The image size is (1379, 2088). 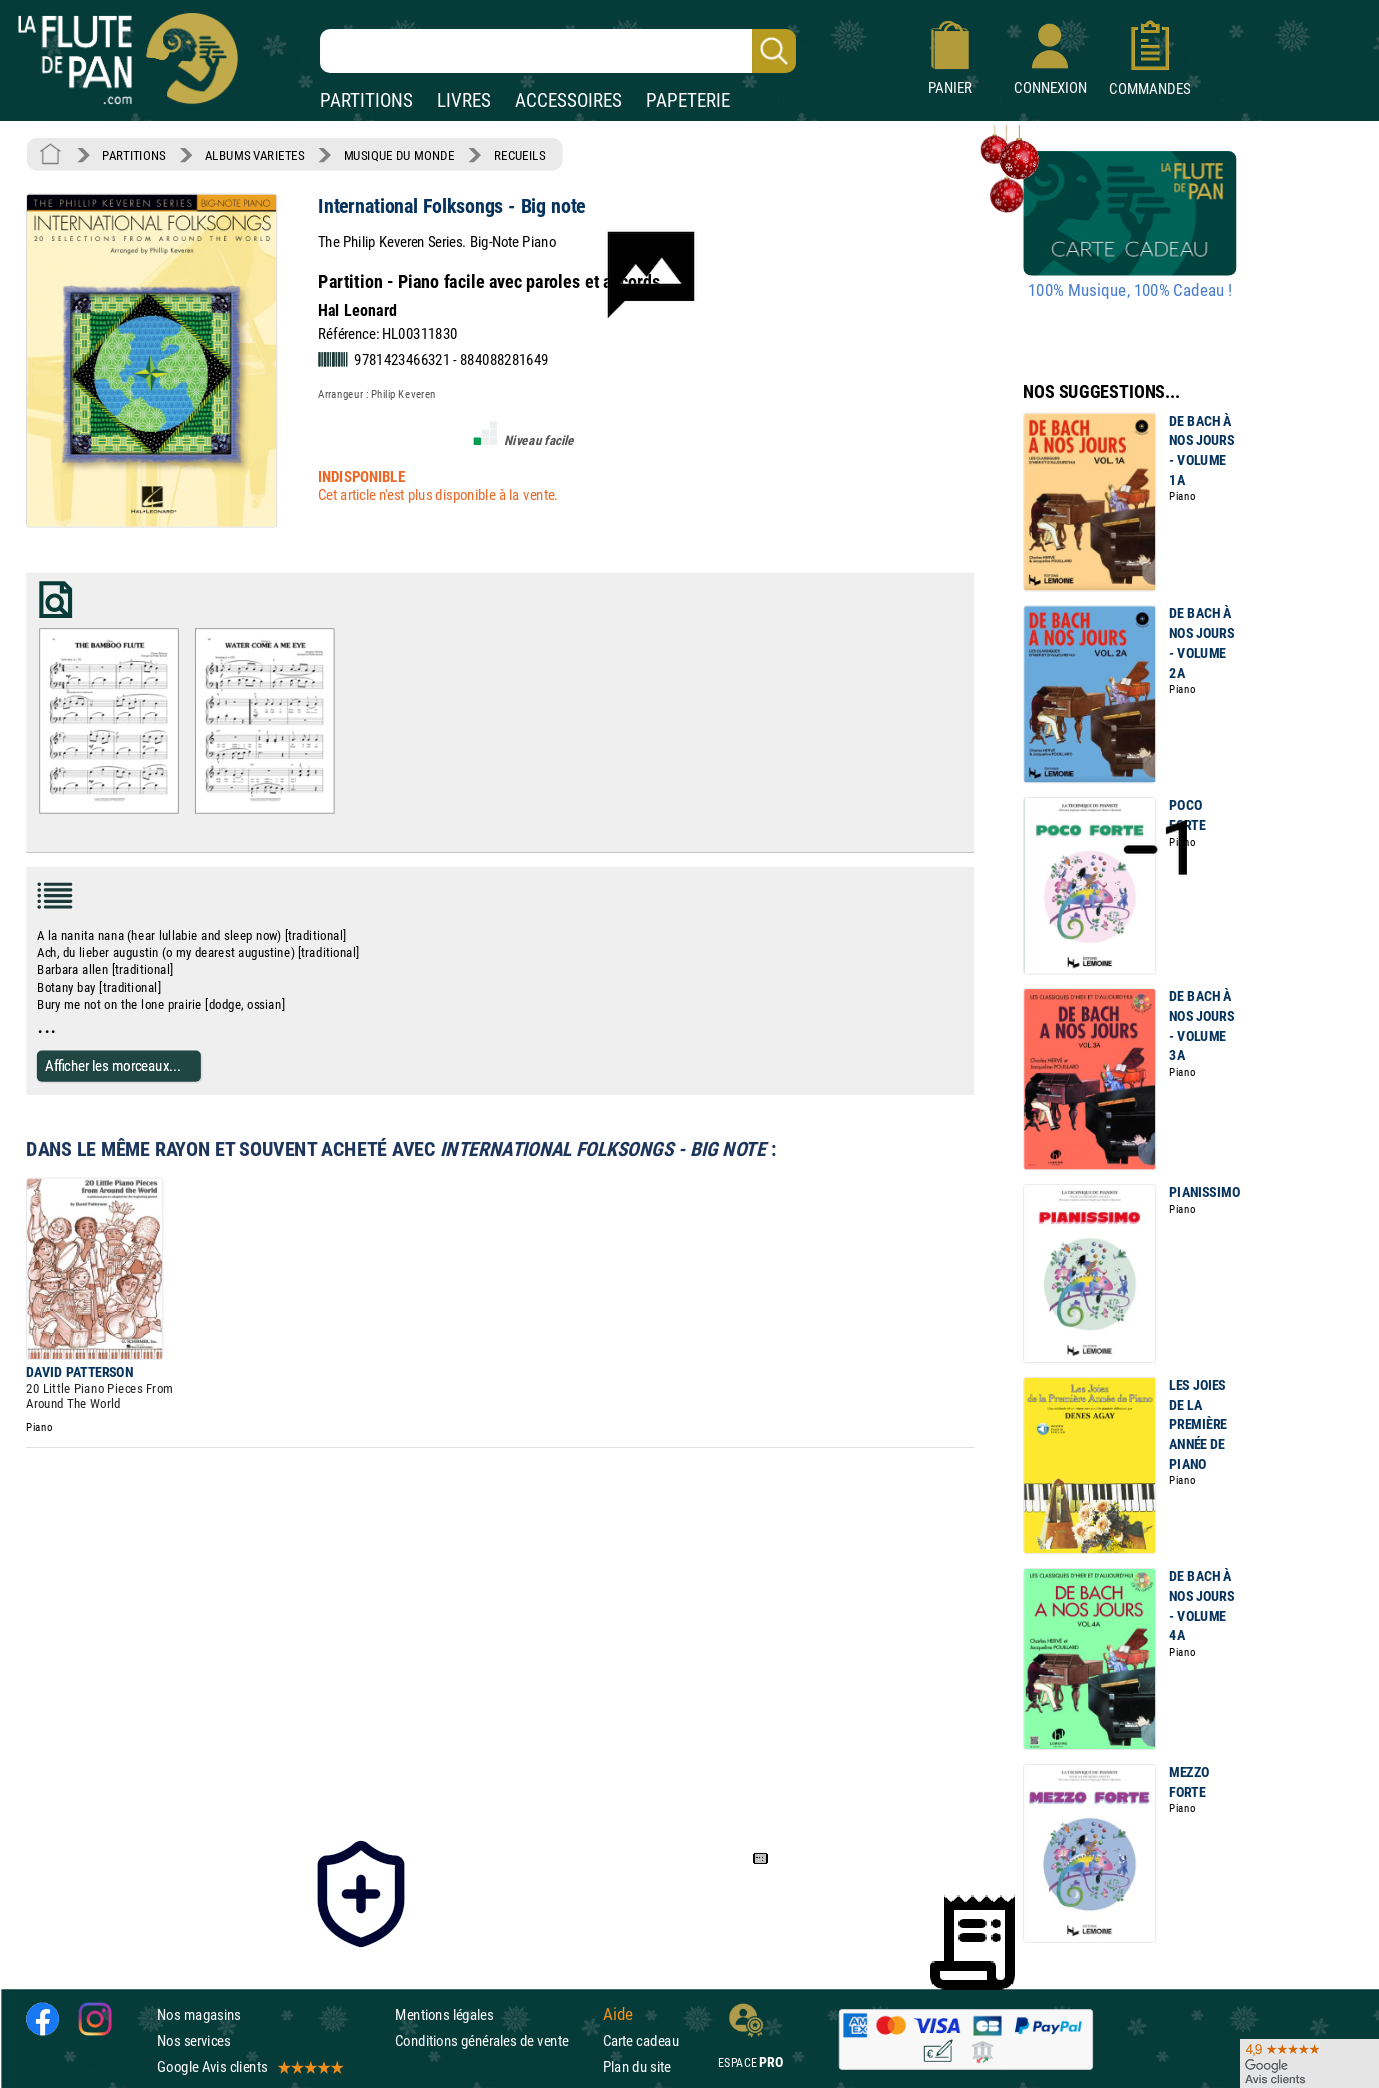 I want to click on view transaction history or receipts, so click(x=972, y=1942).